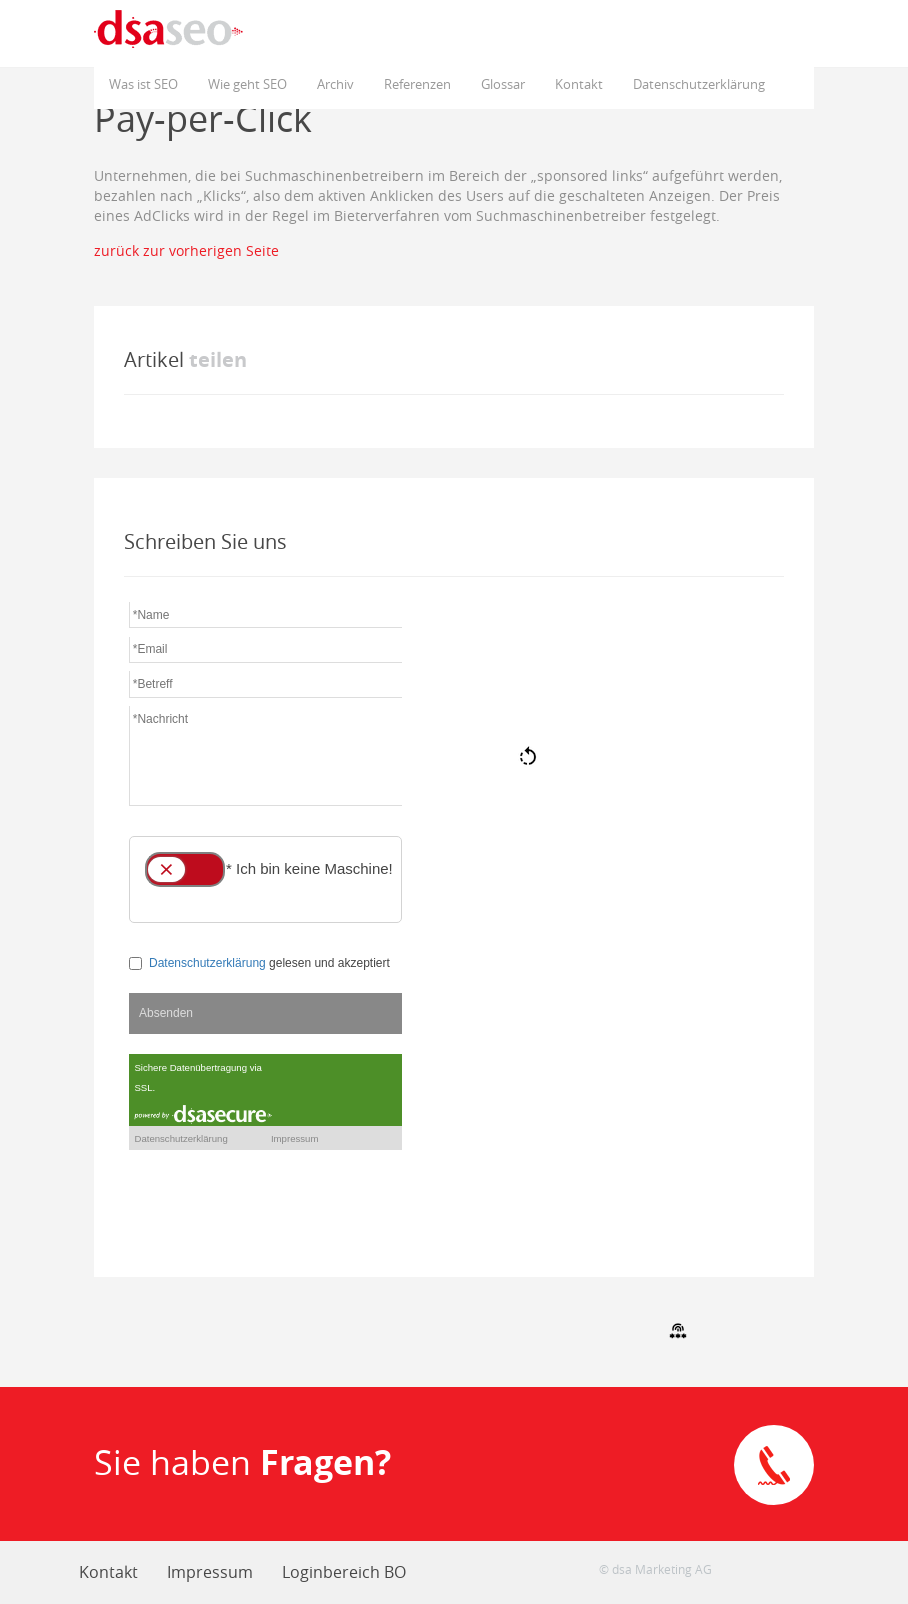  What do you see at coordinates (678, 1330) in the screenshot?
I see `enable fingerprint authentication` at bounding box center [678, 1330].